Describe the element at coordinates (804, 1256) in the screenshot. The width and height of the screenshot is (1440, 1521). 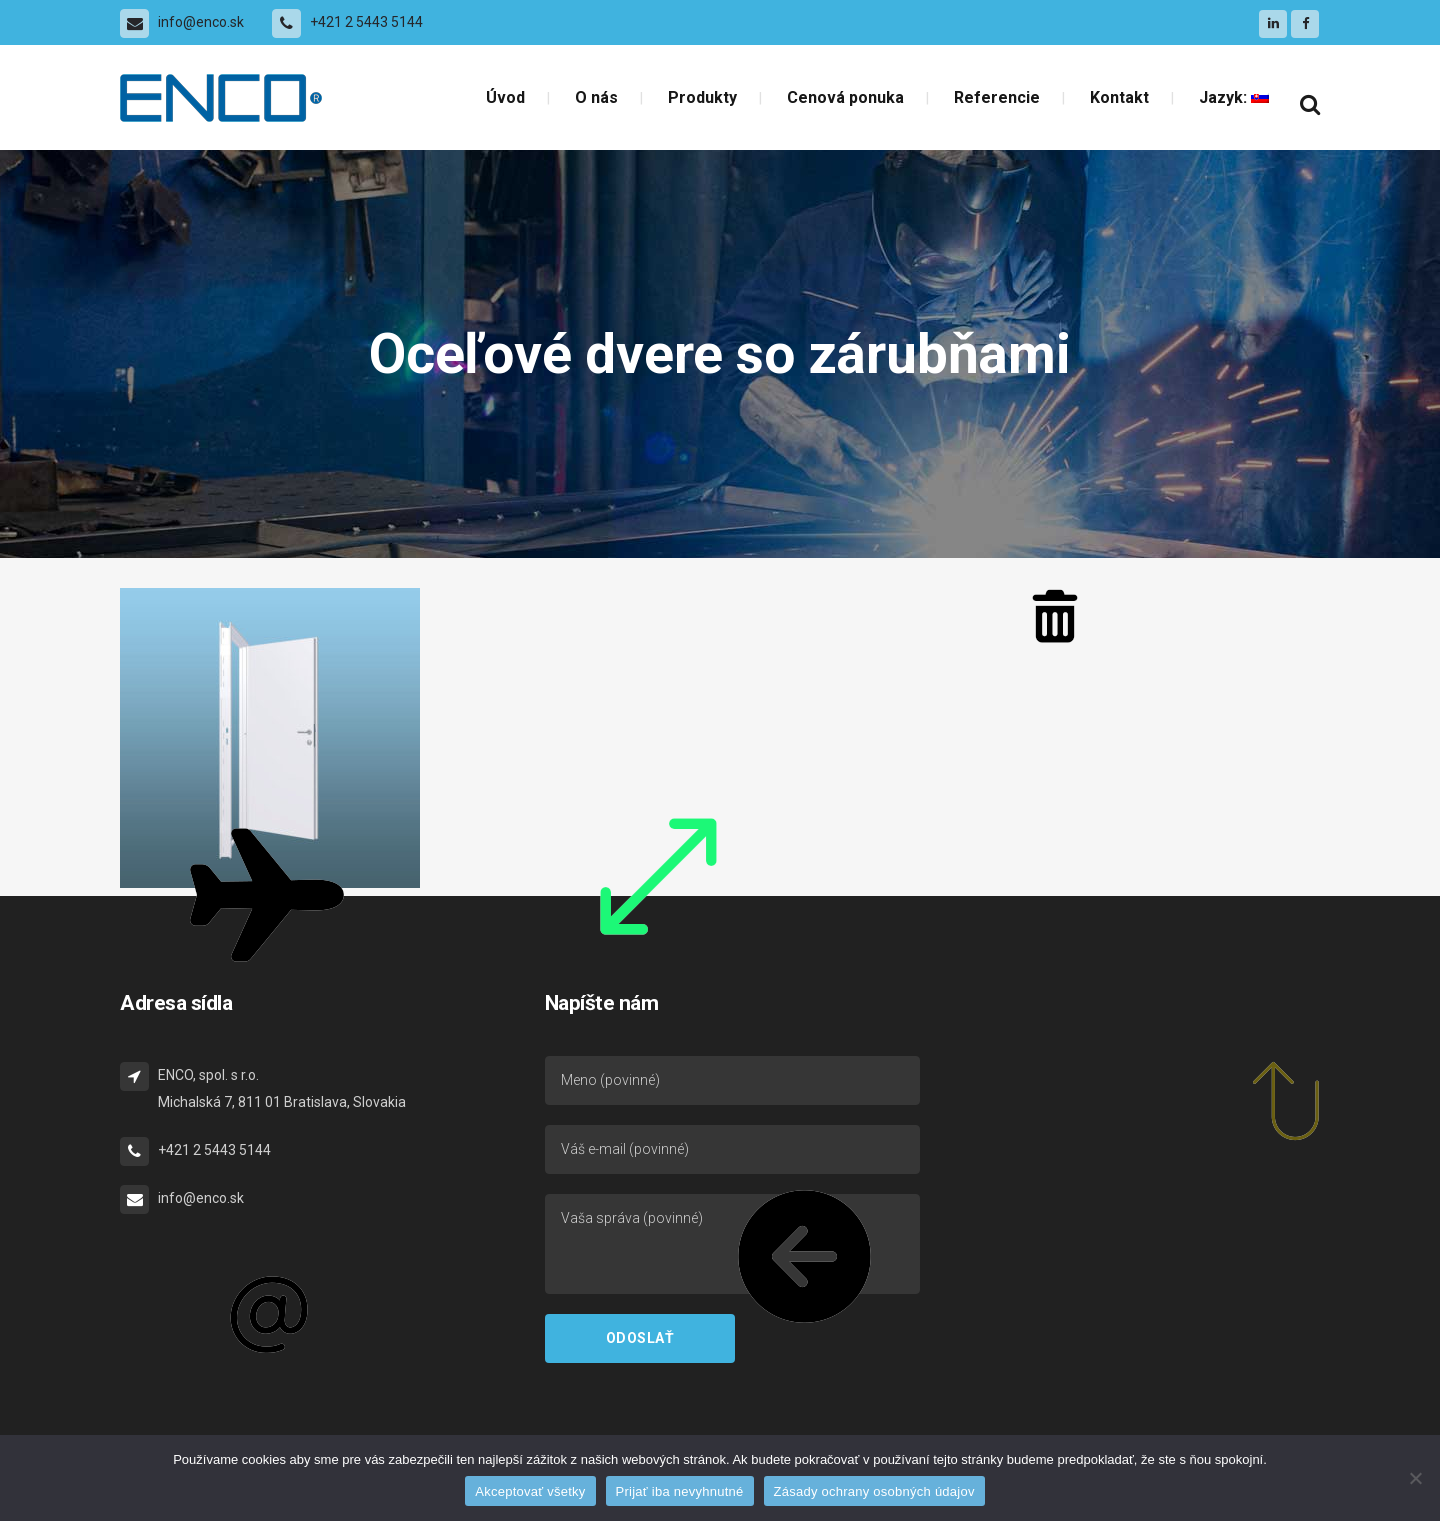
I see `go back to the previous screen` at that location.